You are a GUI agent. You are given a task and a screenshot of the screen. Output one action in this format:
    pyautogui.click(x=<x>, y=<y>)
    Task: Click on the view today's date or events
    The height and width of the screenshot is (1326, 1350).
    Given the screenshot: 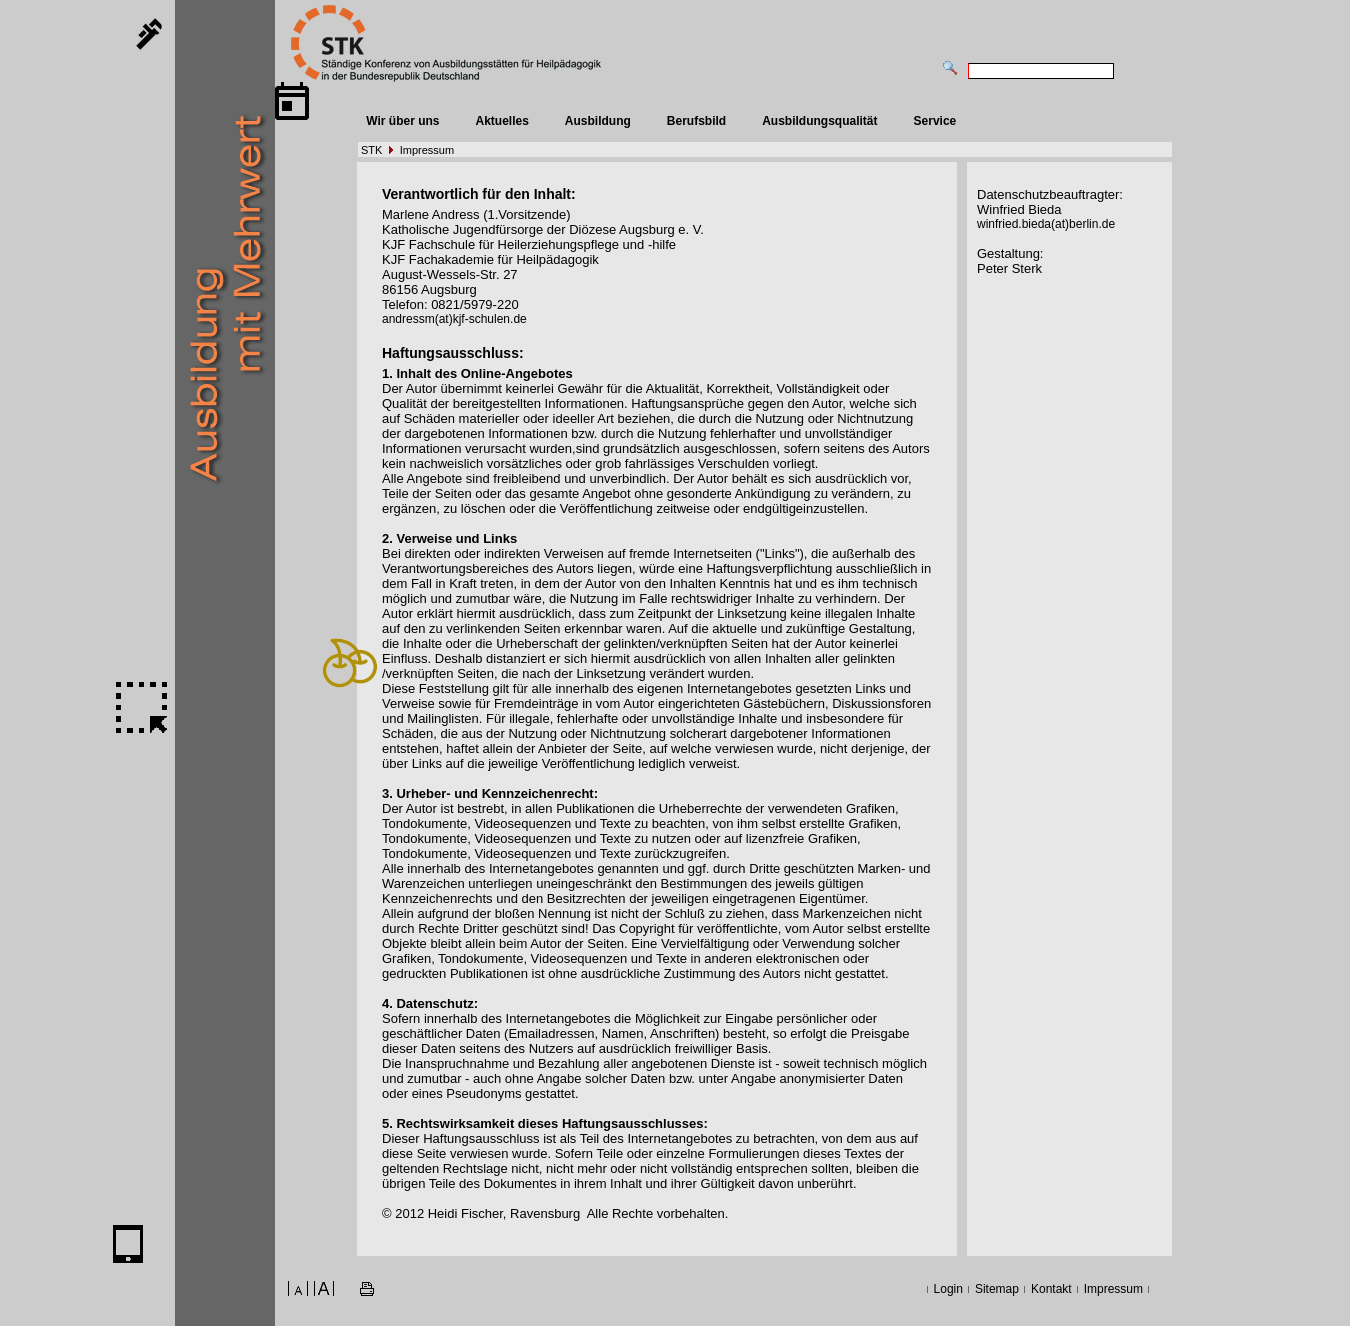 What is the action you would take?
    pyautogui.click(x=292, y=103)
    